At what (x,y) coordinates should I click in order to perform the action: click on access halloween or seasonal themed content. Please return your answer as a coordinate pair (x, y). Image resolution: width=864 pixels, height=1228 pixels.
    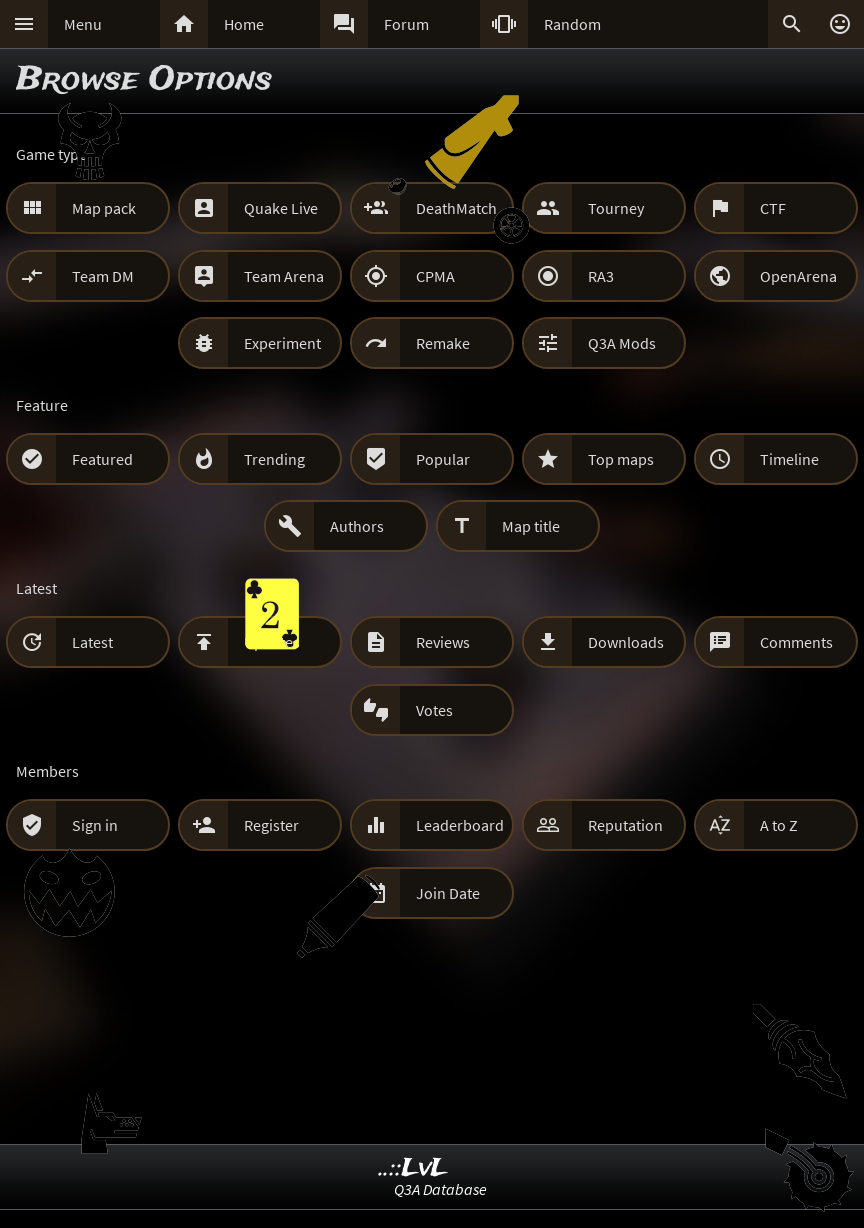
    Looking at the image, I should click on (69, 894).